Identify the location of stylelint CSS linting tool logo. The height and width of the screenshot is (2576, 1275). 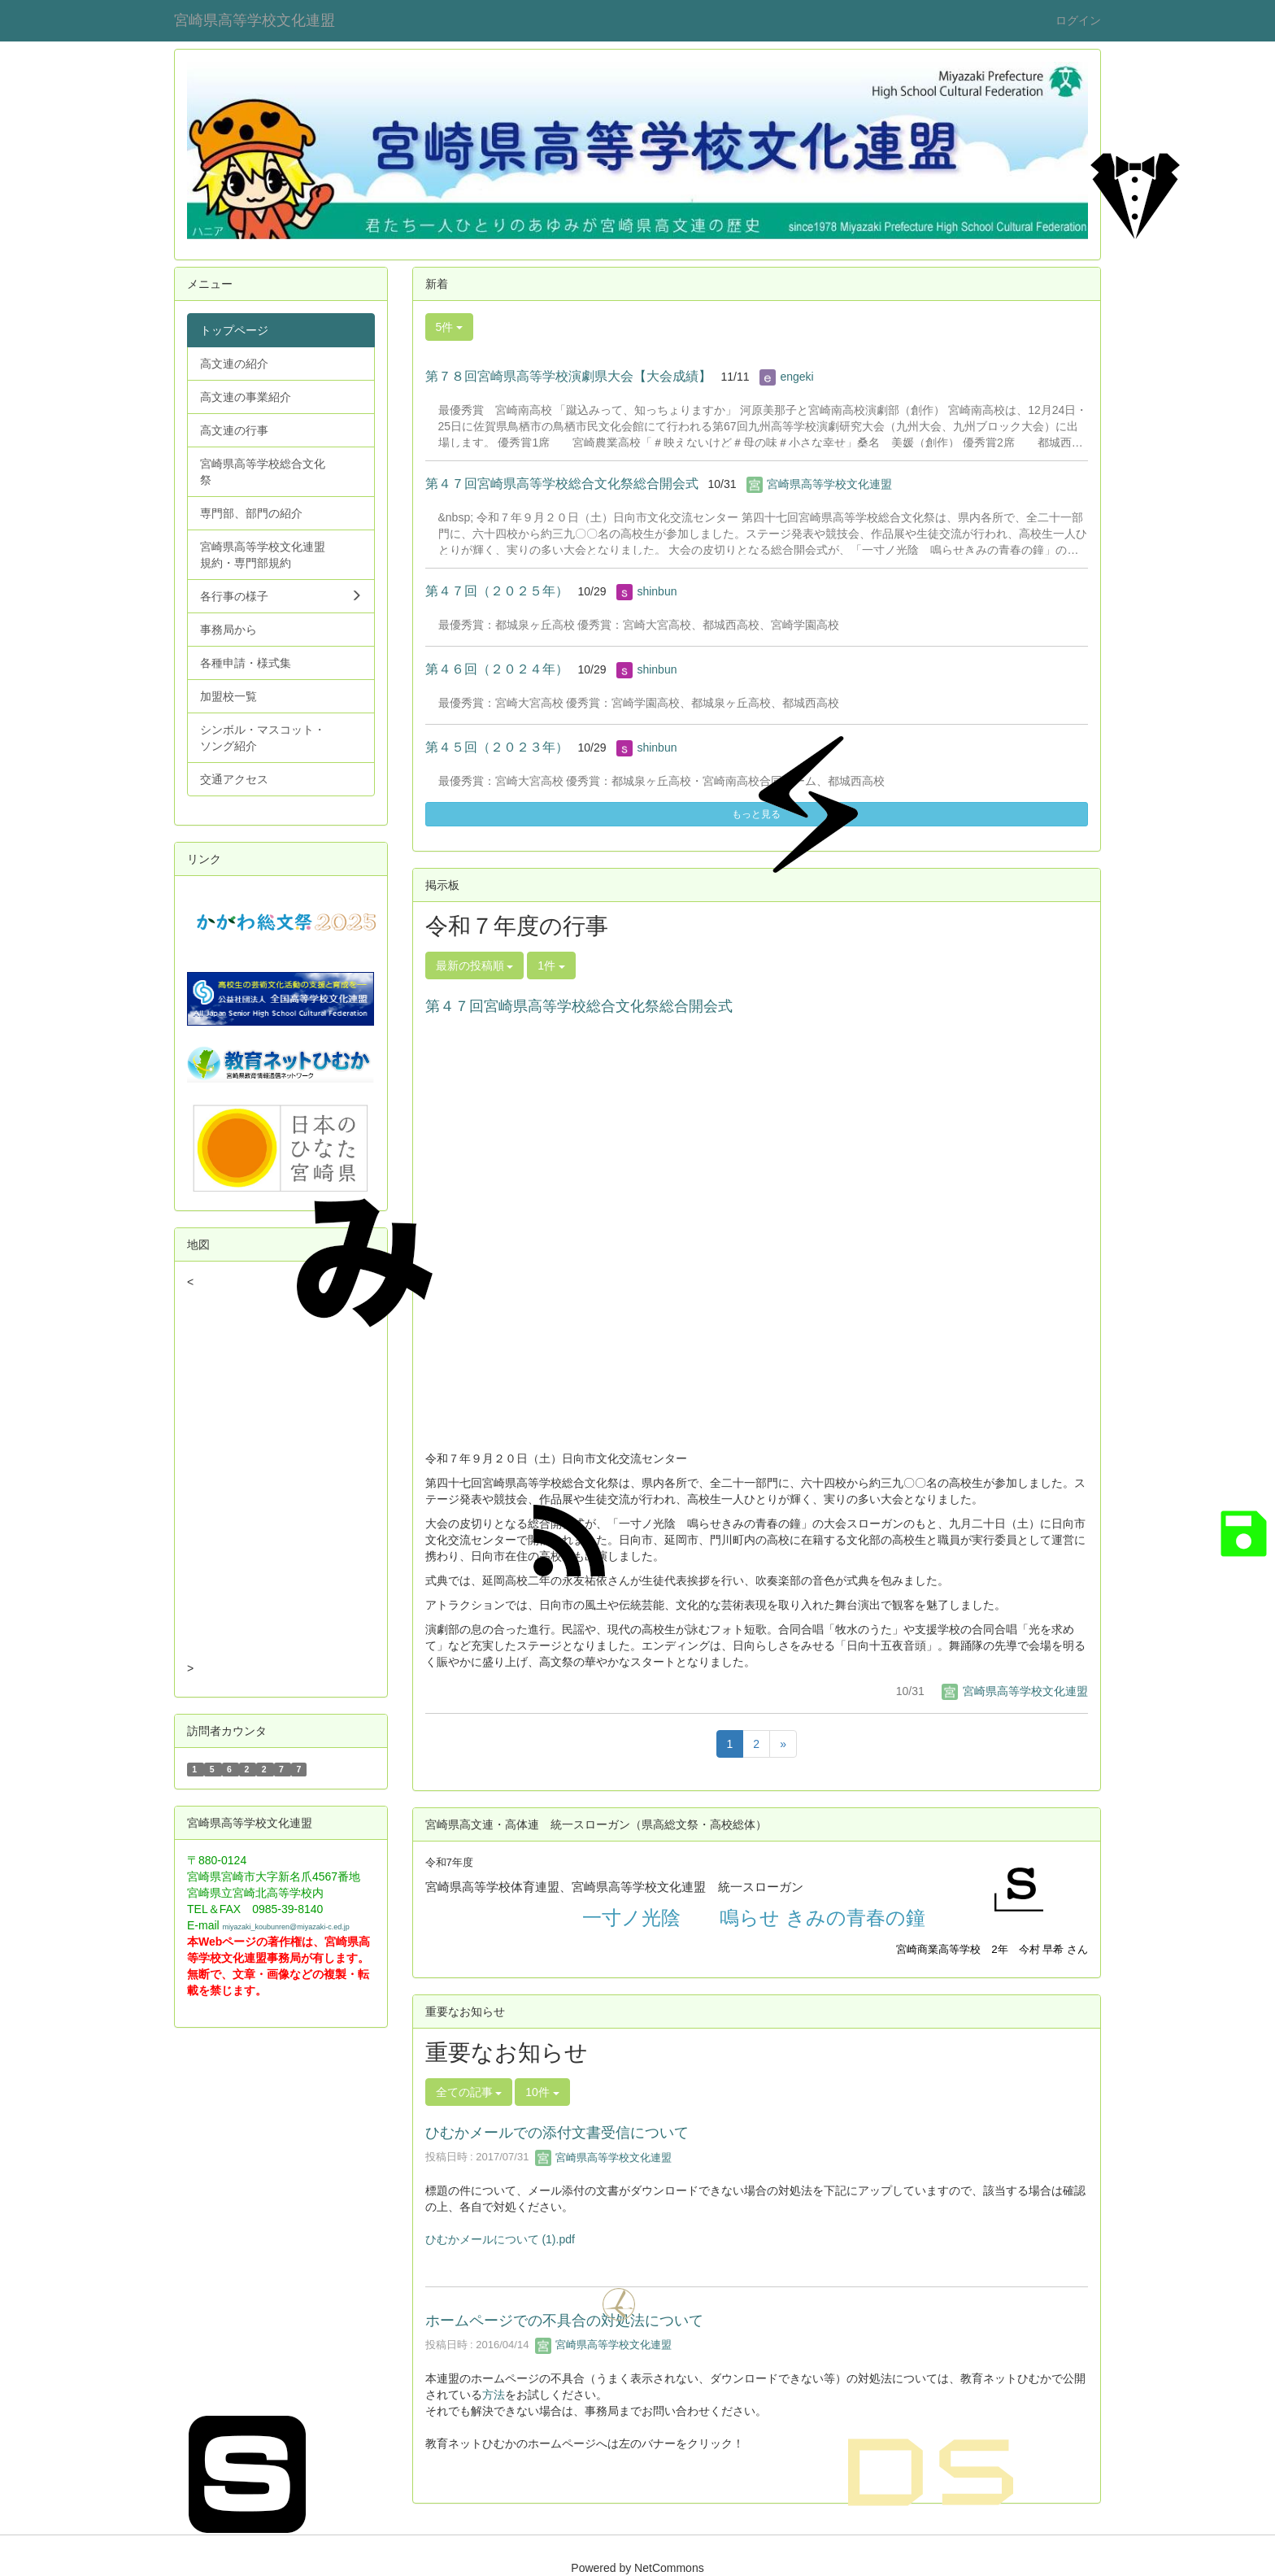
(1135, 196).